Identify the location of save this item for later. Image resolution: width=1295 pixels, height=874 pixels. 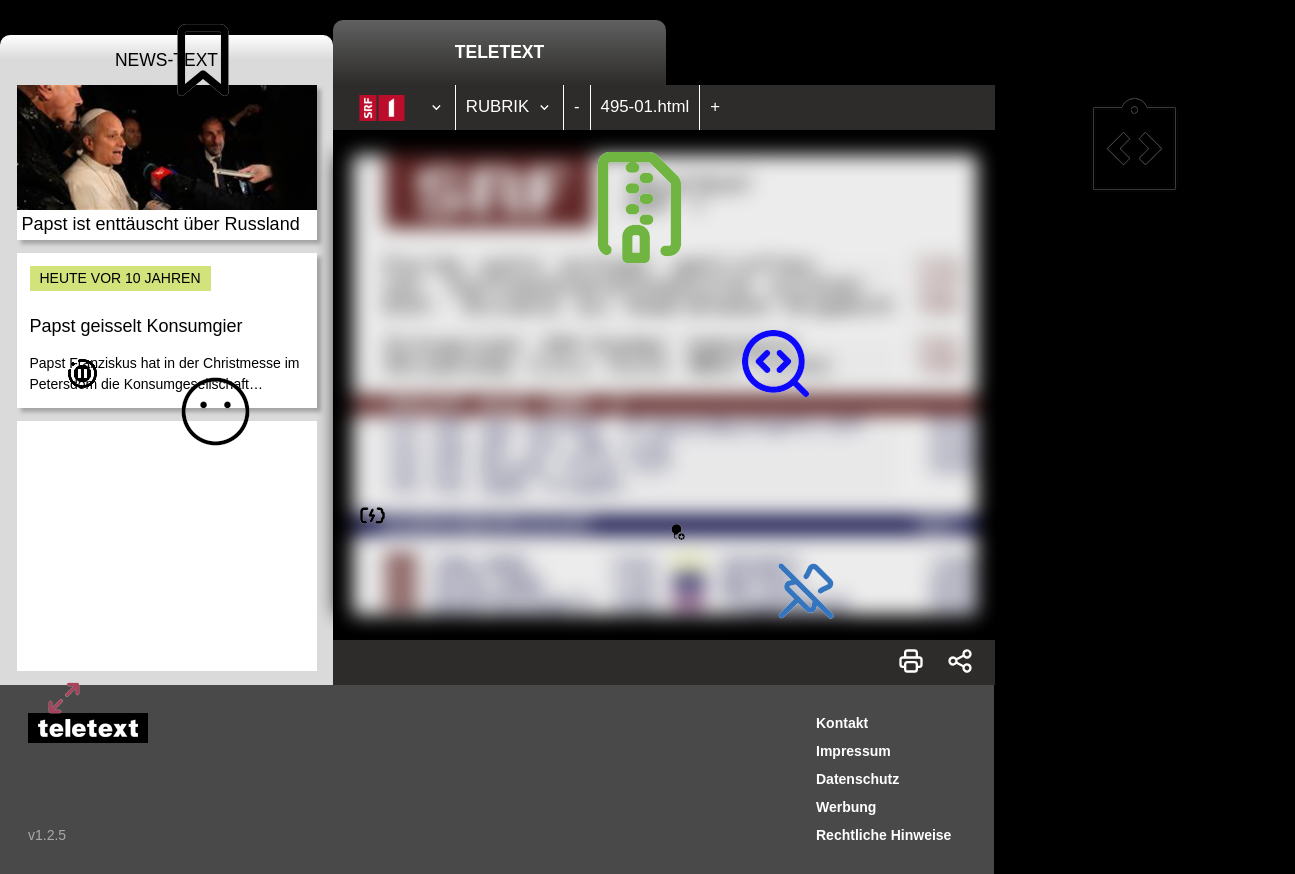
(203, 60).